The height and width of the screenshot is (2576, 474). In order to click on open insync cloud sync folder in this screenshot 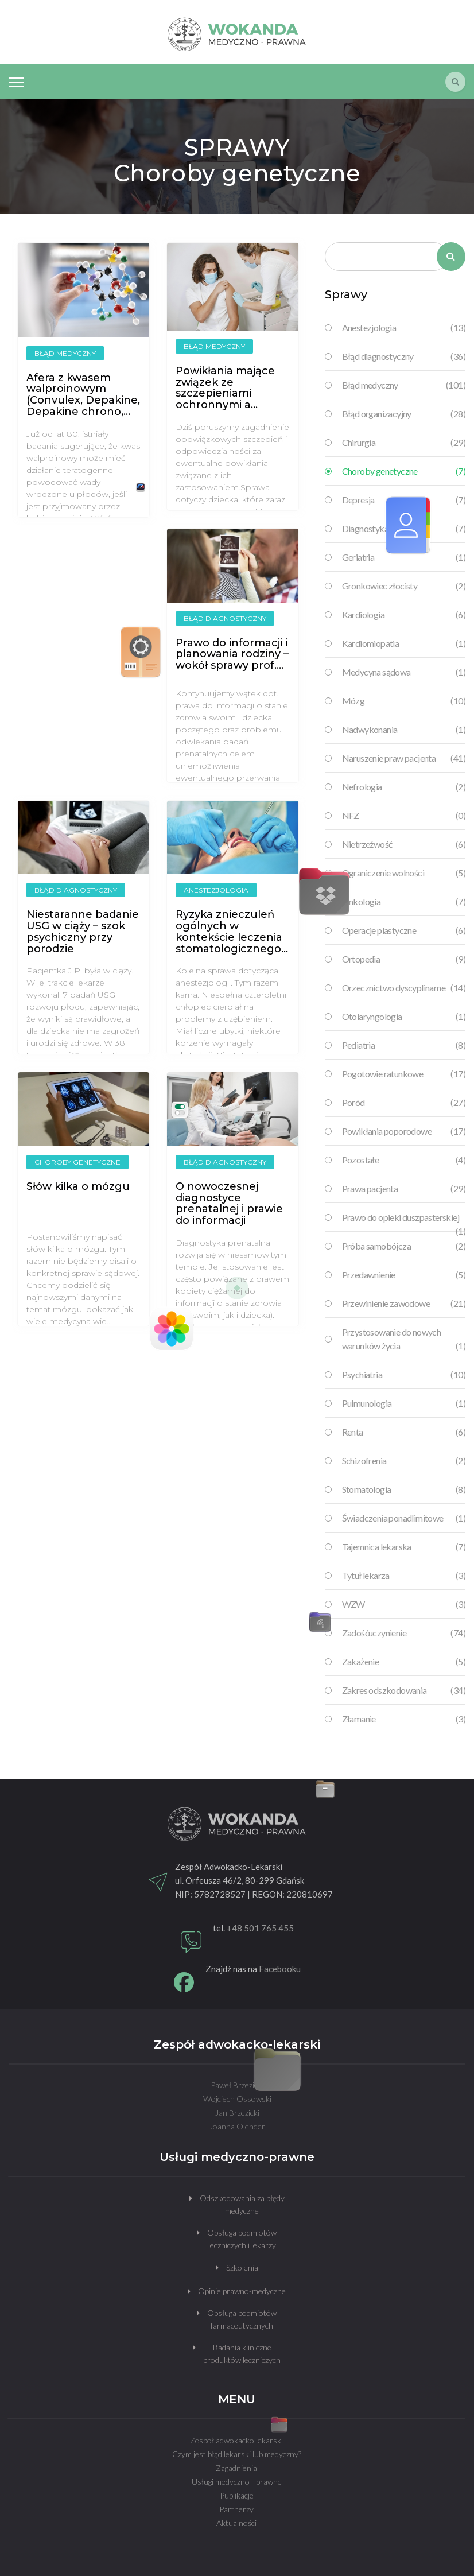, I will do `click(320, 1621)`.